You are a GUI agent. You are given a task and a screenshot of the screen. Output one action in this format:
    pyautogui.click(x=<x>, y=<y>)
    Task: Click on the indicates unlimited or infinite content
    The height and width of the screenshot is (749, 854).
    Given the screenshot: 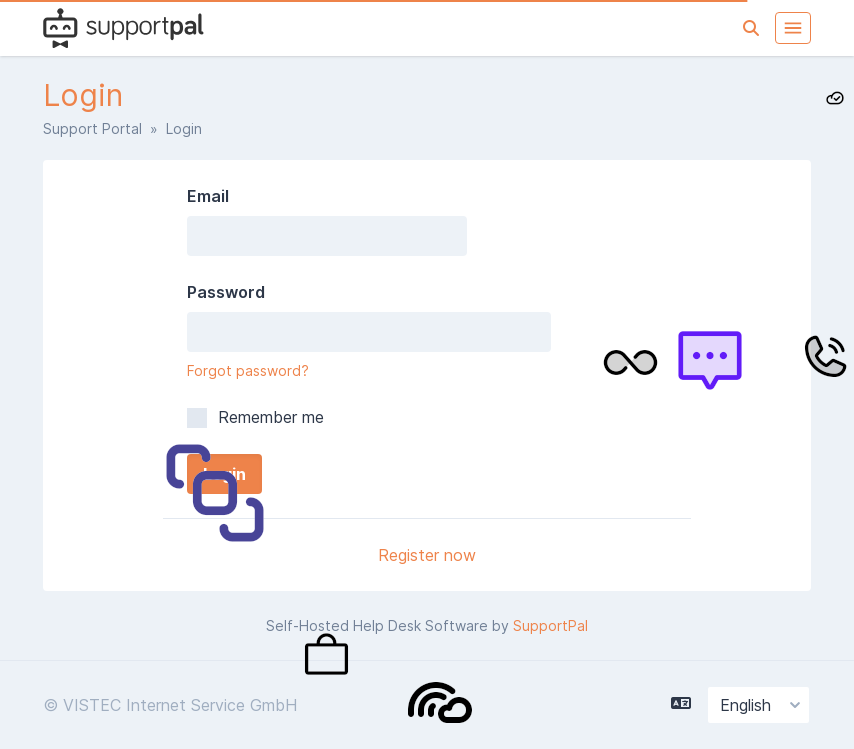 What is the action you would take?
    pyautogui.click(x=630, y=362)
    